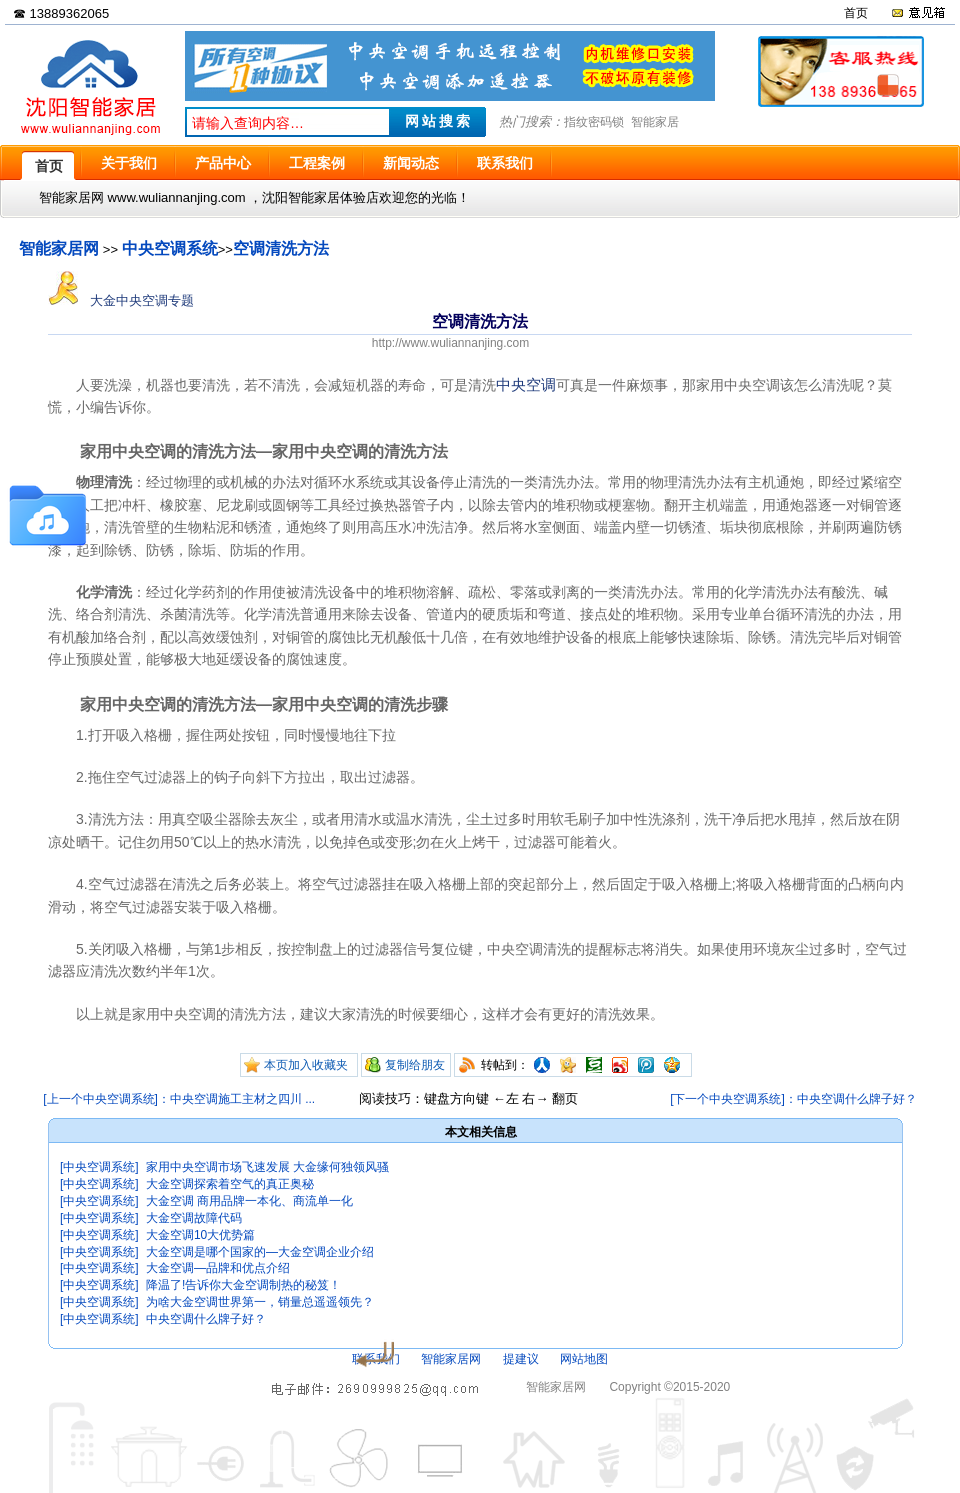  Describe the element at coordinates (47, 517) in the screenshot. I see `open folder containing downloaded youtube audio files` at that location.